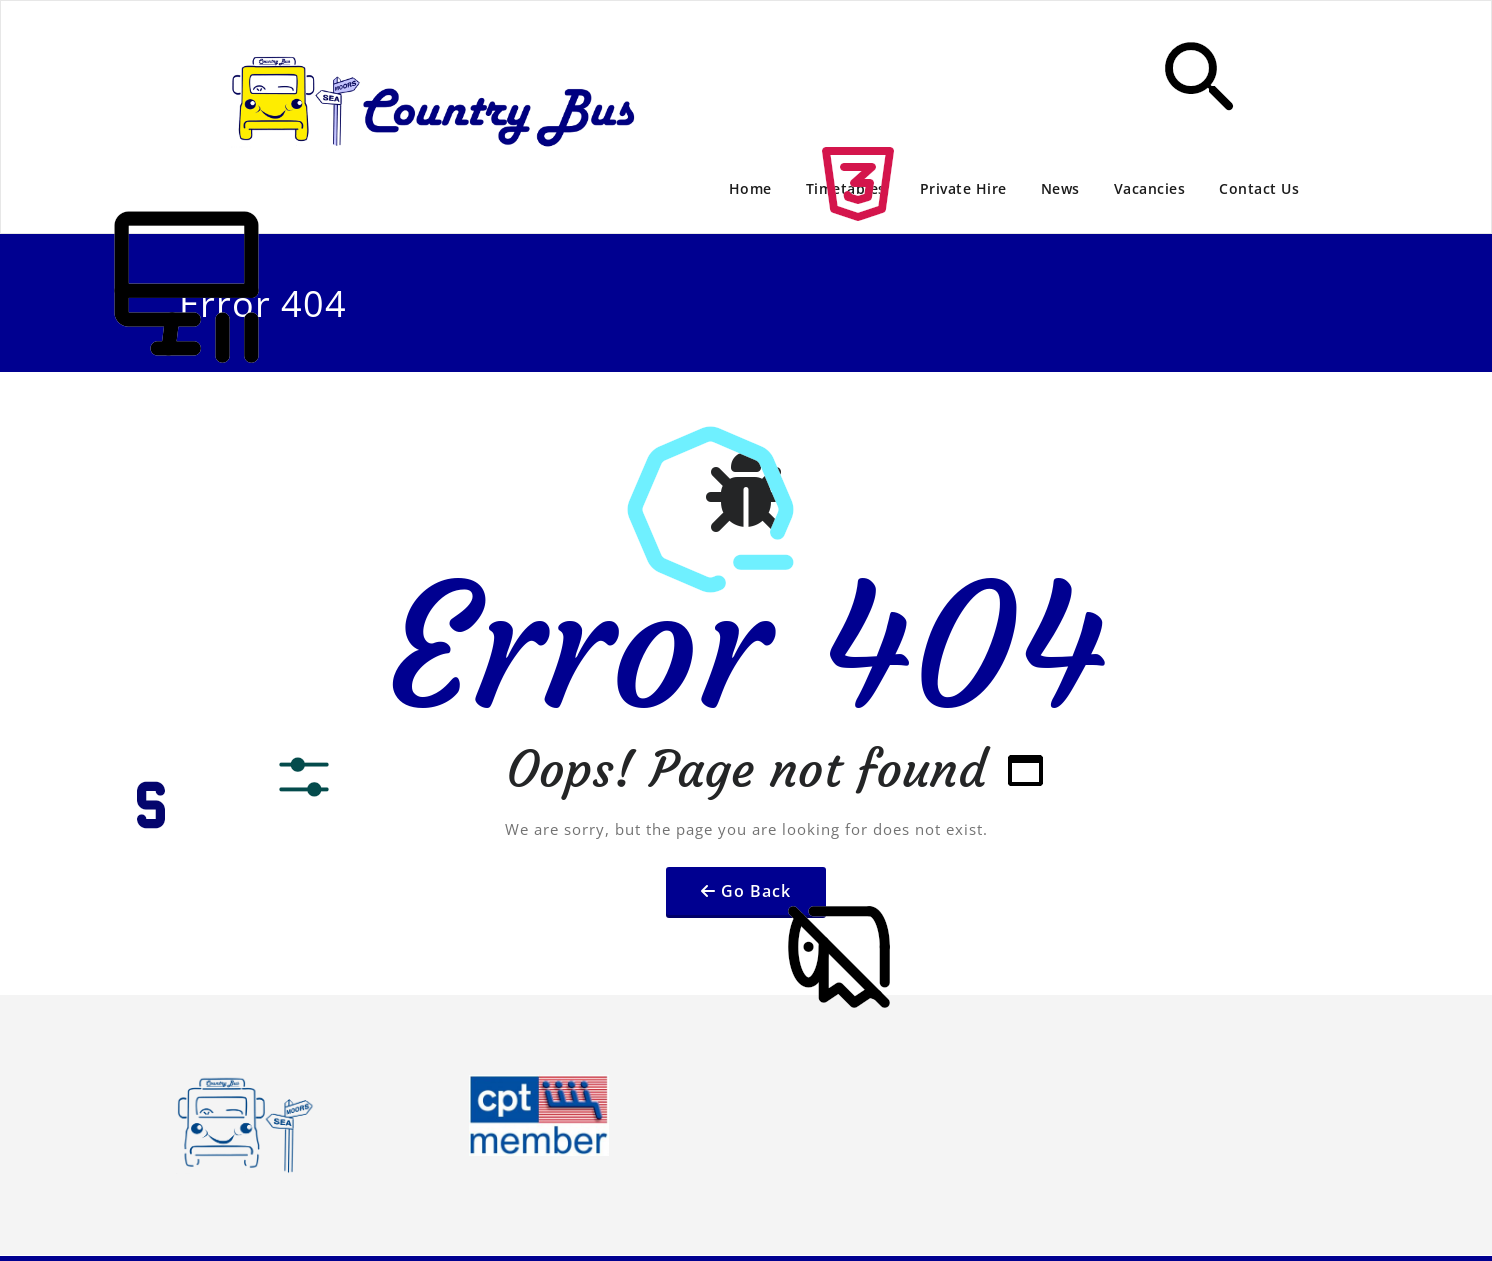 This screenshot has height=1261, width=1492. I want to click on adjust settings or preferences, so click(304, 777).